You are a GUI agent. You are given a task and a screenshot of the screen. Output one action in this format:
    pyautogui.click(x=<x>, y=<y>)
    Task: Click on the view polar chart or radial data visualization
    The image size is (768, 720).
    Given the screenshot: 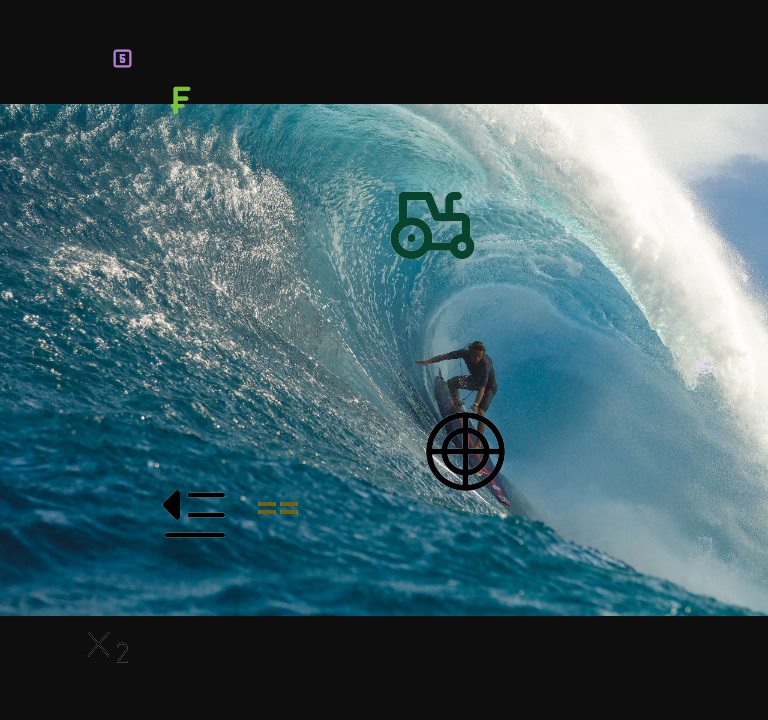 What is the action you would take?
    pyautogui.click(x=465, y=451)
    